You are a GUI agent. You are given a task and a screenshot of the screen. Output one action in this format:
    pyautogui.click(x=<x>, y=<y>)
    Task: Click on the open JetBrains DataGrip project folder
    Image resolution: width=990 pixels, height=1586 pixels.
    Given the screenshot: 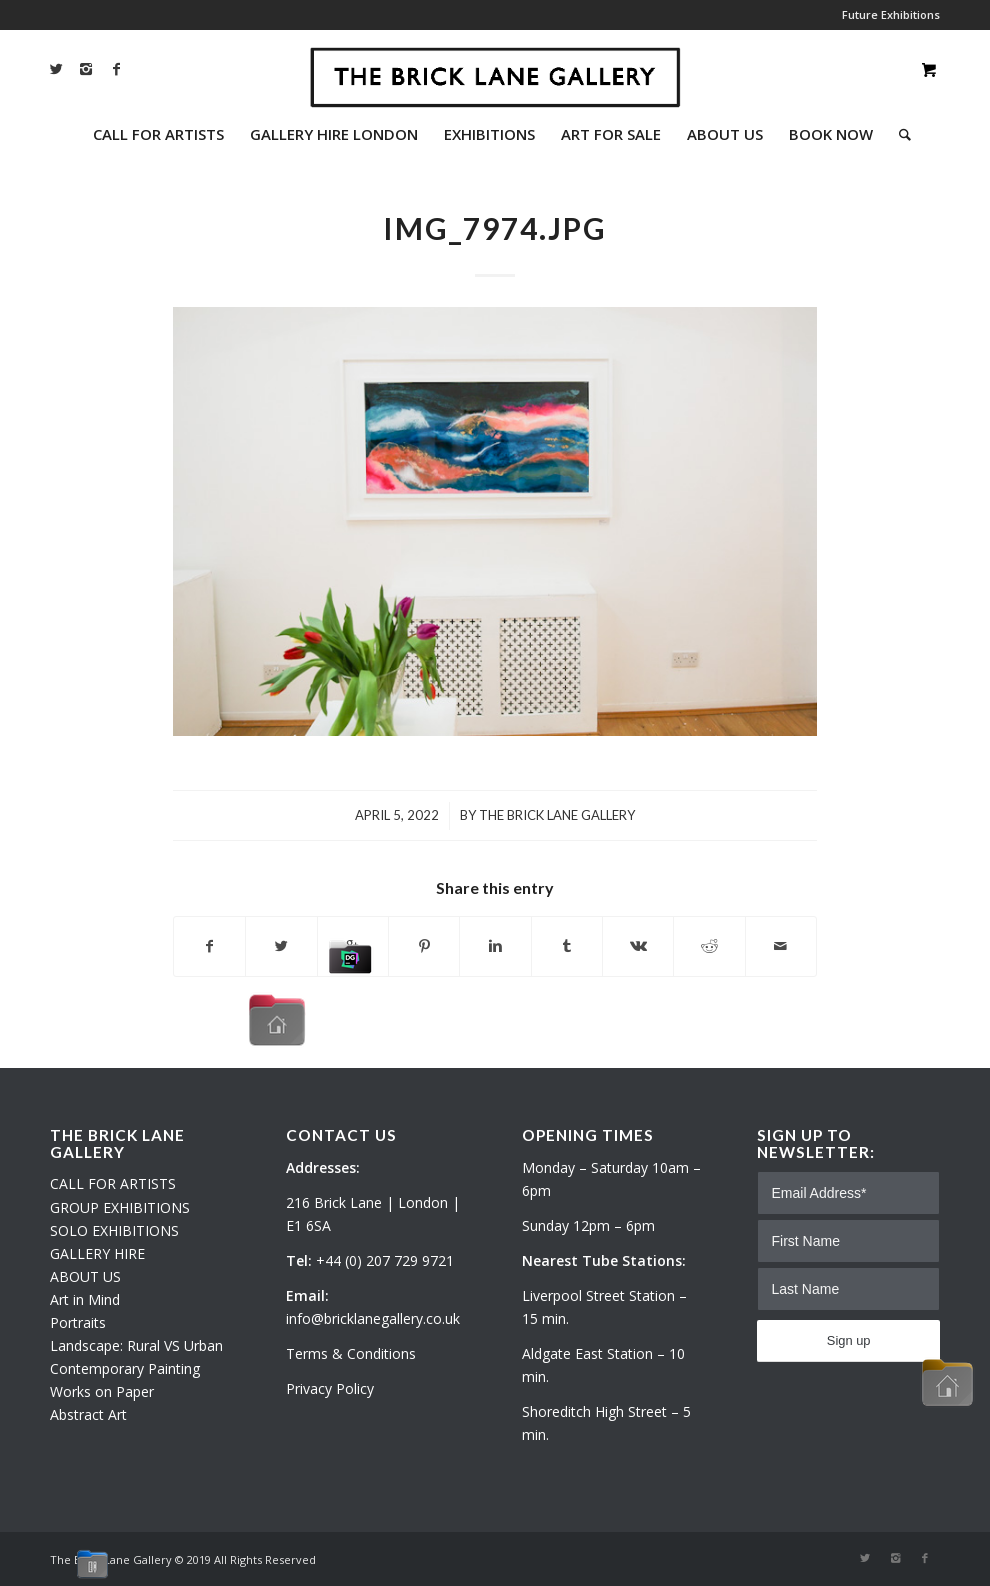 What is the action you would take?
    pyautogui.click(x=350, y=958)
    